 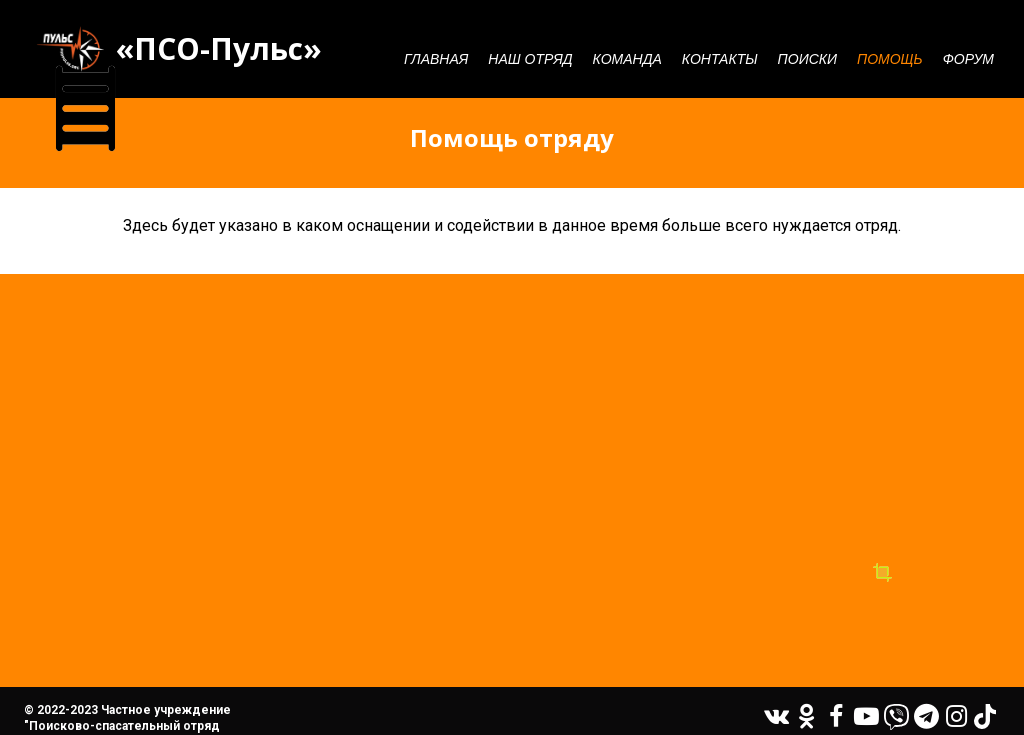 I want to click on access step-by-step instructions or tutorials, so click(x=85, y=108).